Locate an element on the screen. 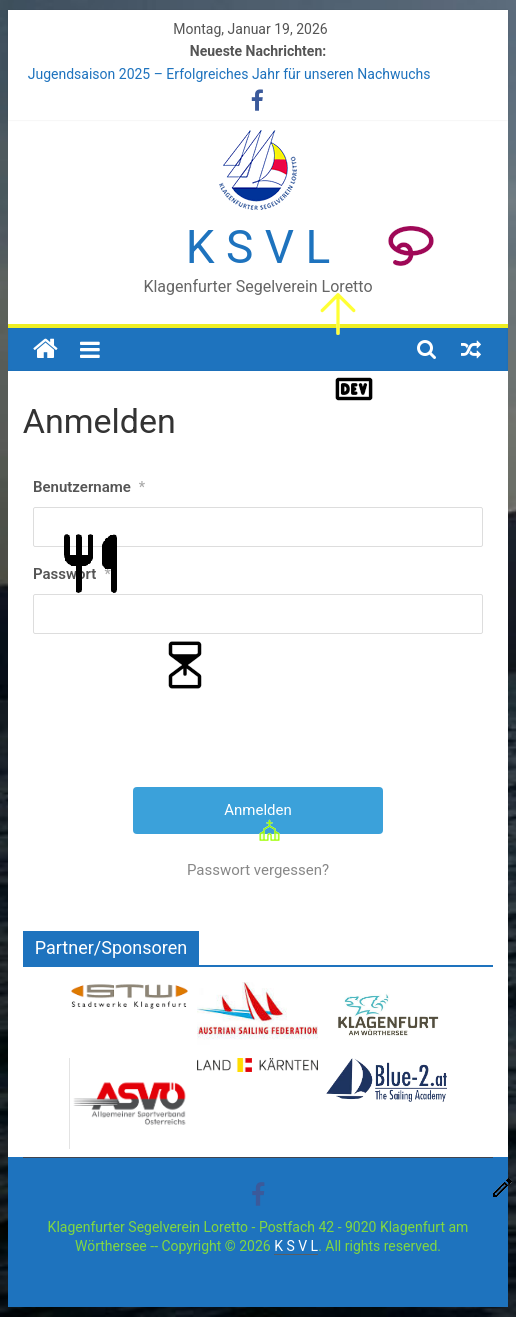  indicates a process is in progress is located at coordinates (185, 665).